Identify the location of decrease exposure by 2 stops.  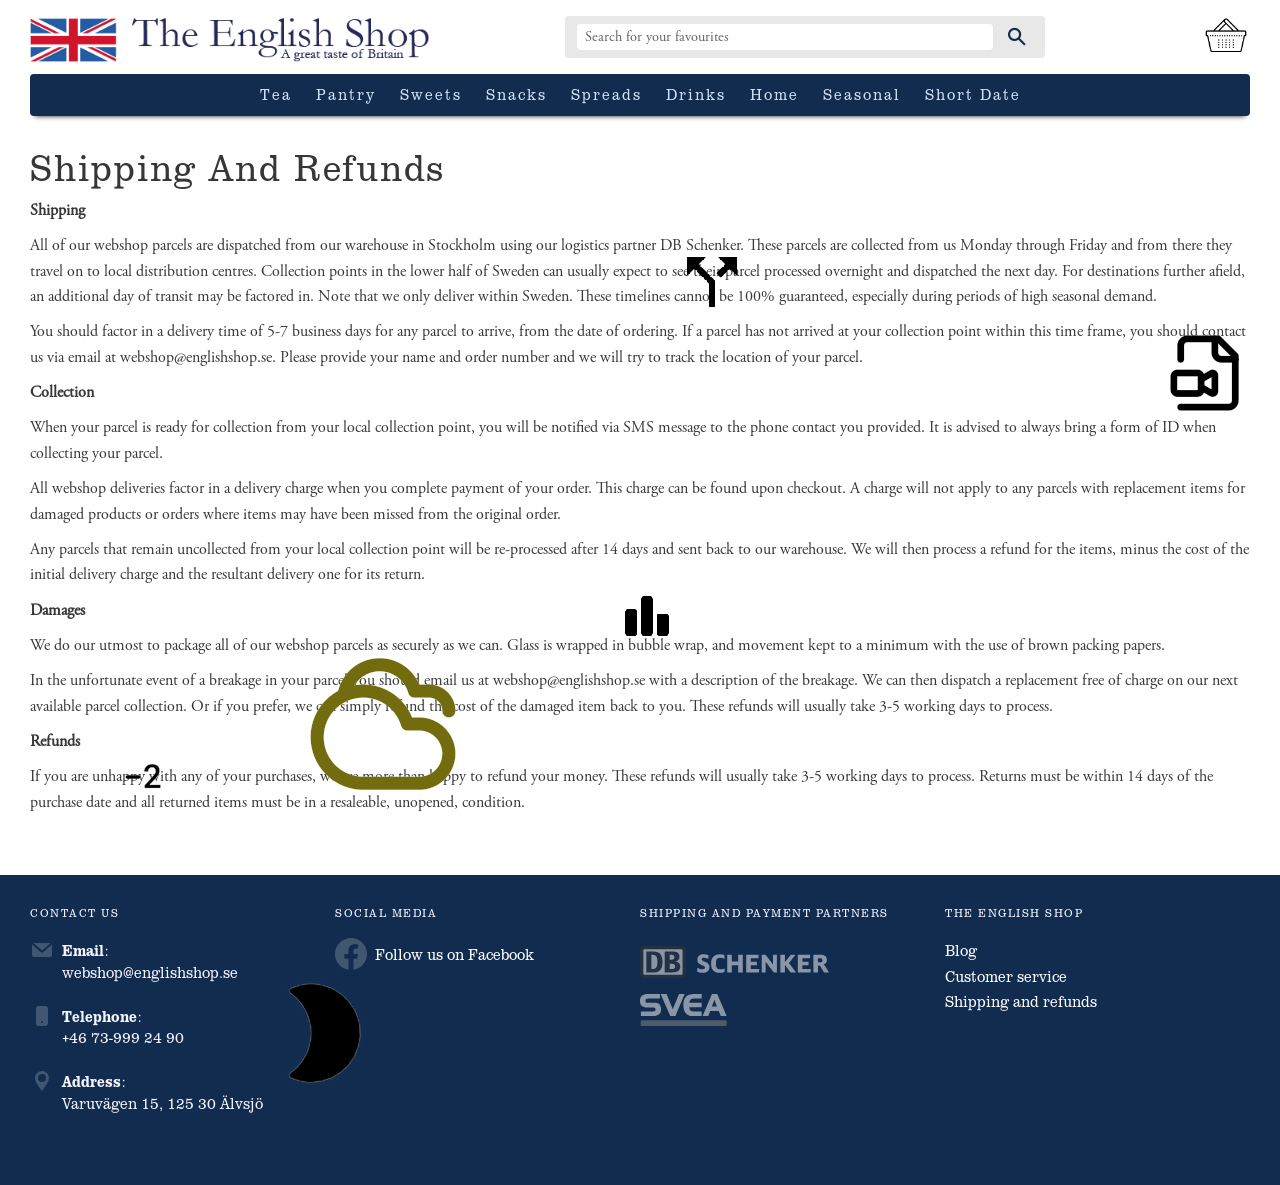
(144, 777).